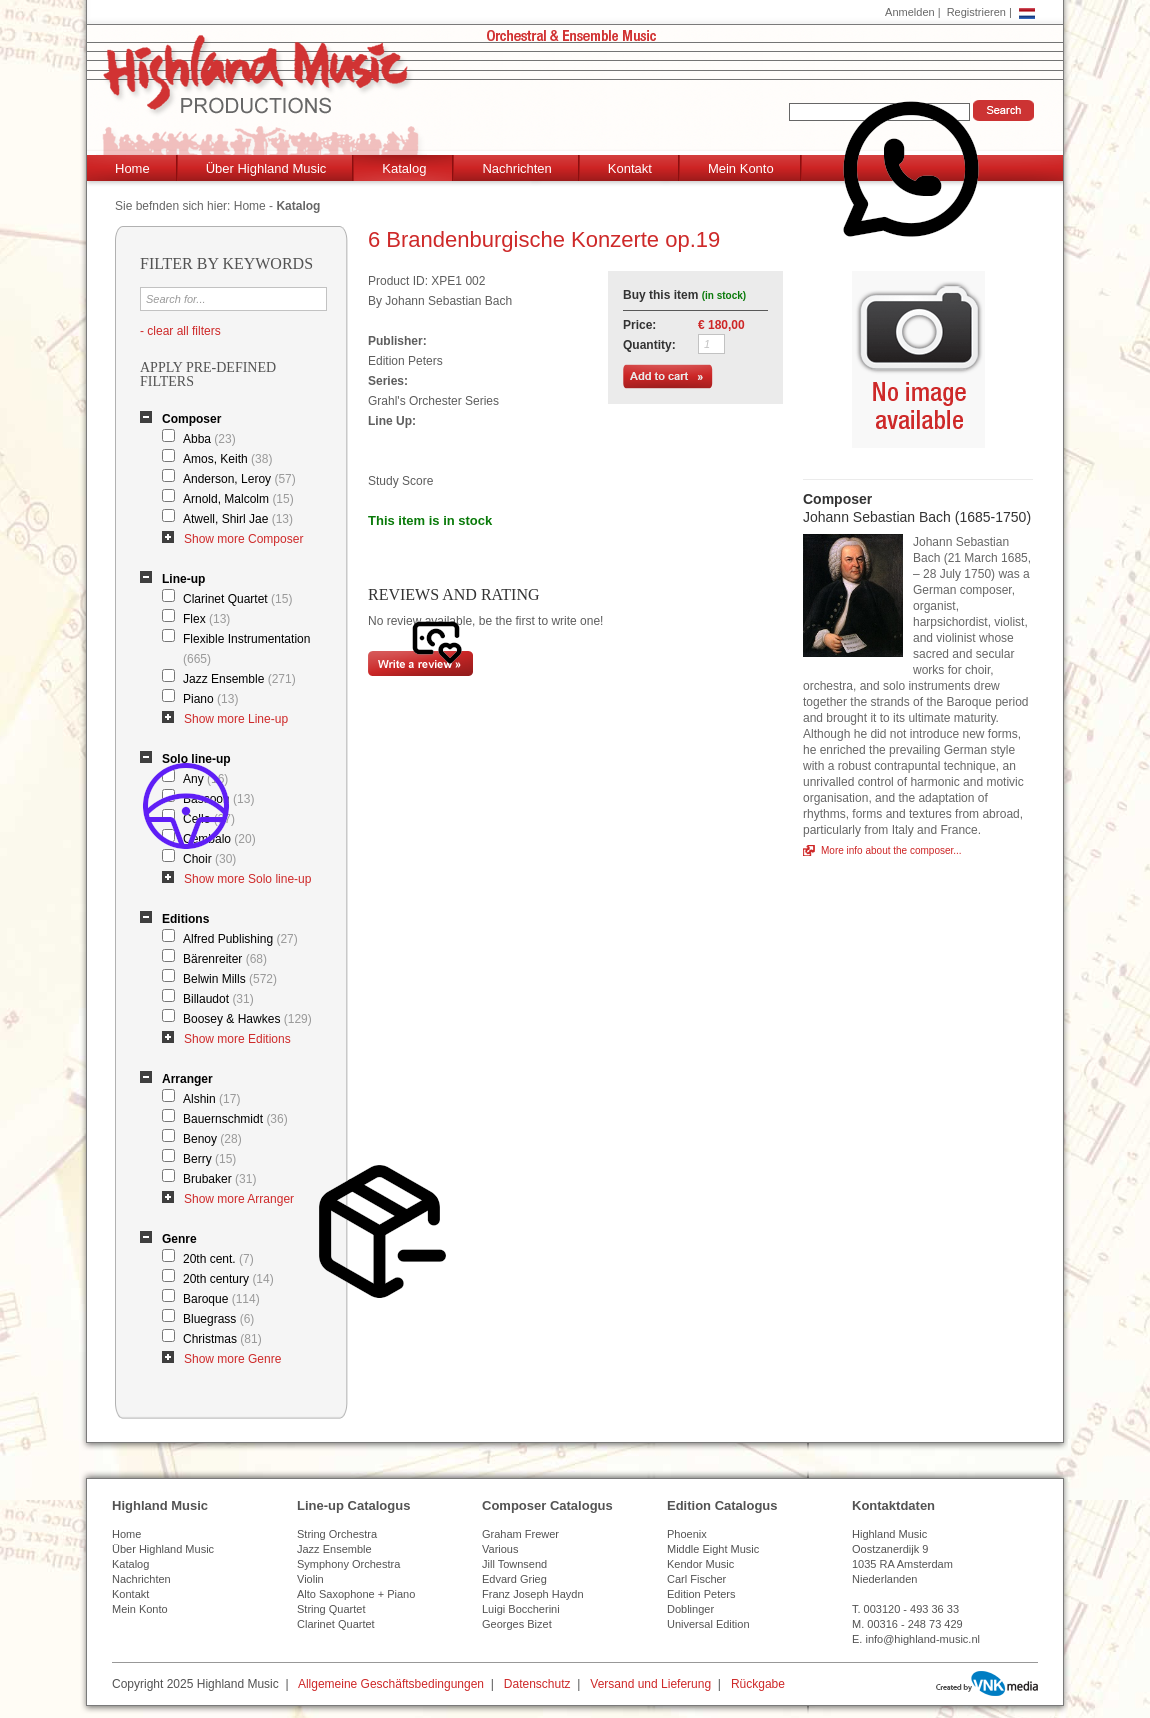  I want to click on open WhatsApp messaging app, so click(911, 169).